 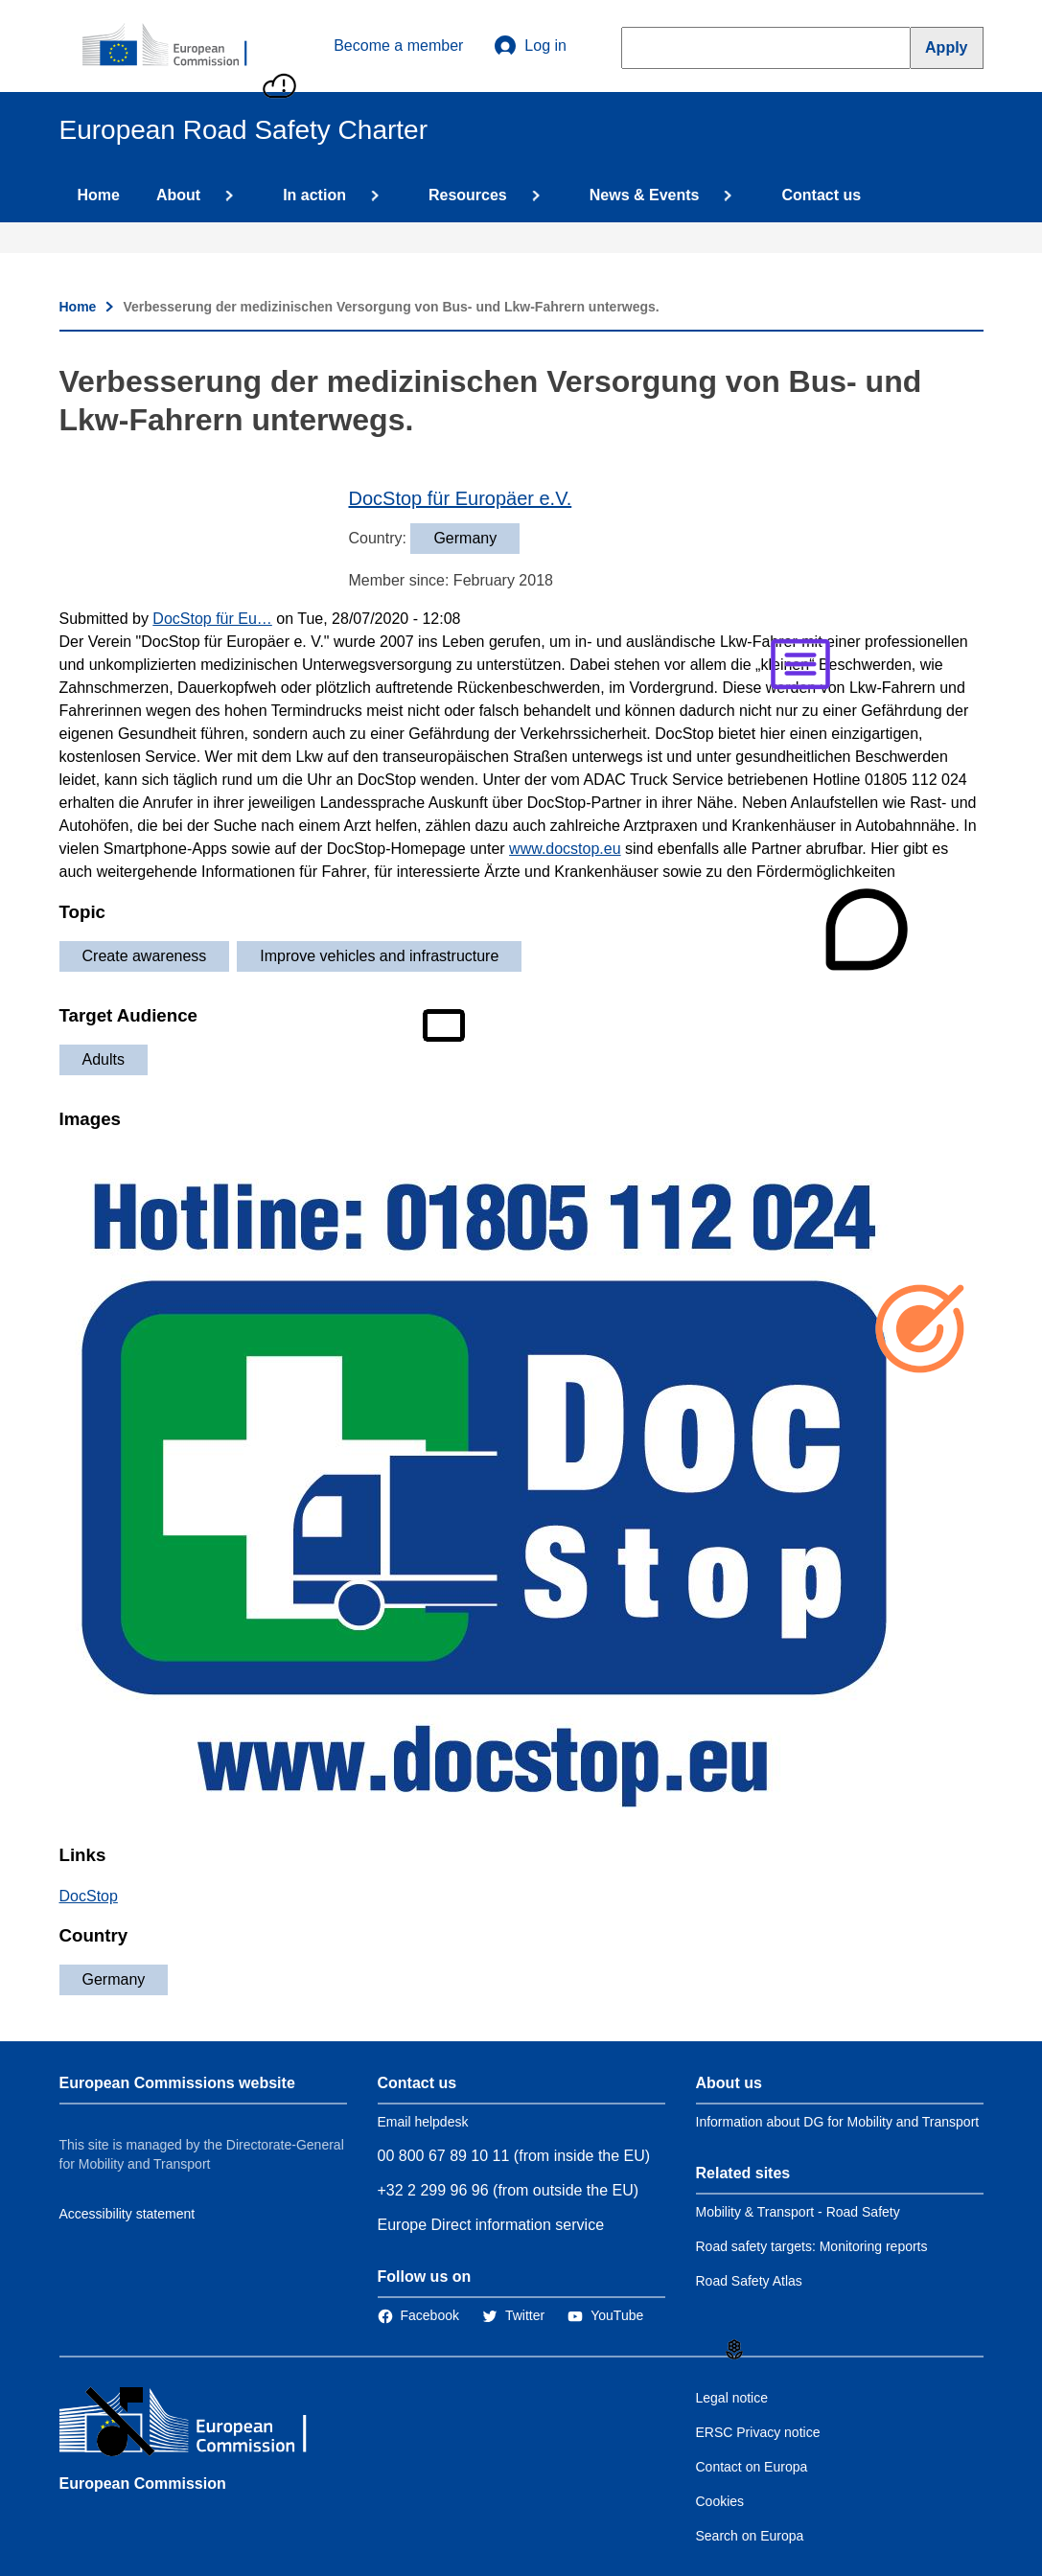 I want to click on mute or disable music playback, so click(x=120, y=2422).